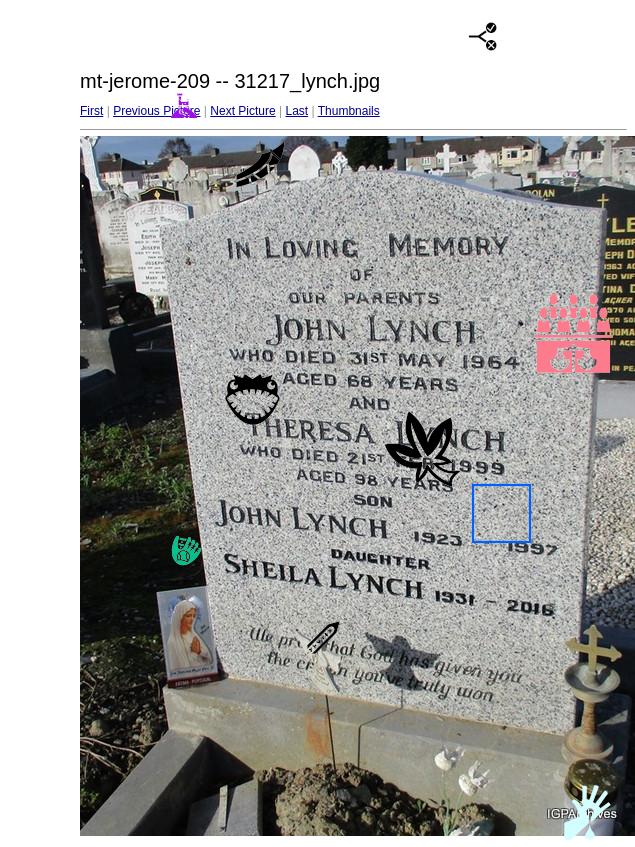 The image size is (635, 847). I want to click on stop media playback, so click(501, 513).